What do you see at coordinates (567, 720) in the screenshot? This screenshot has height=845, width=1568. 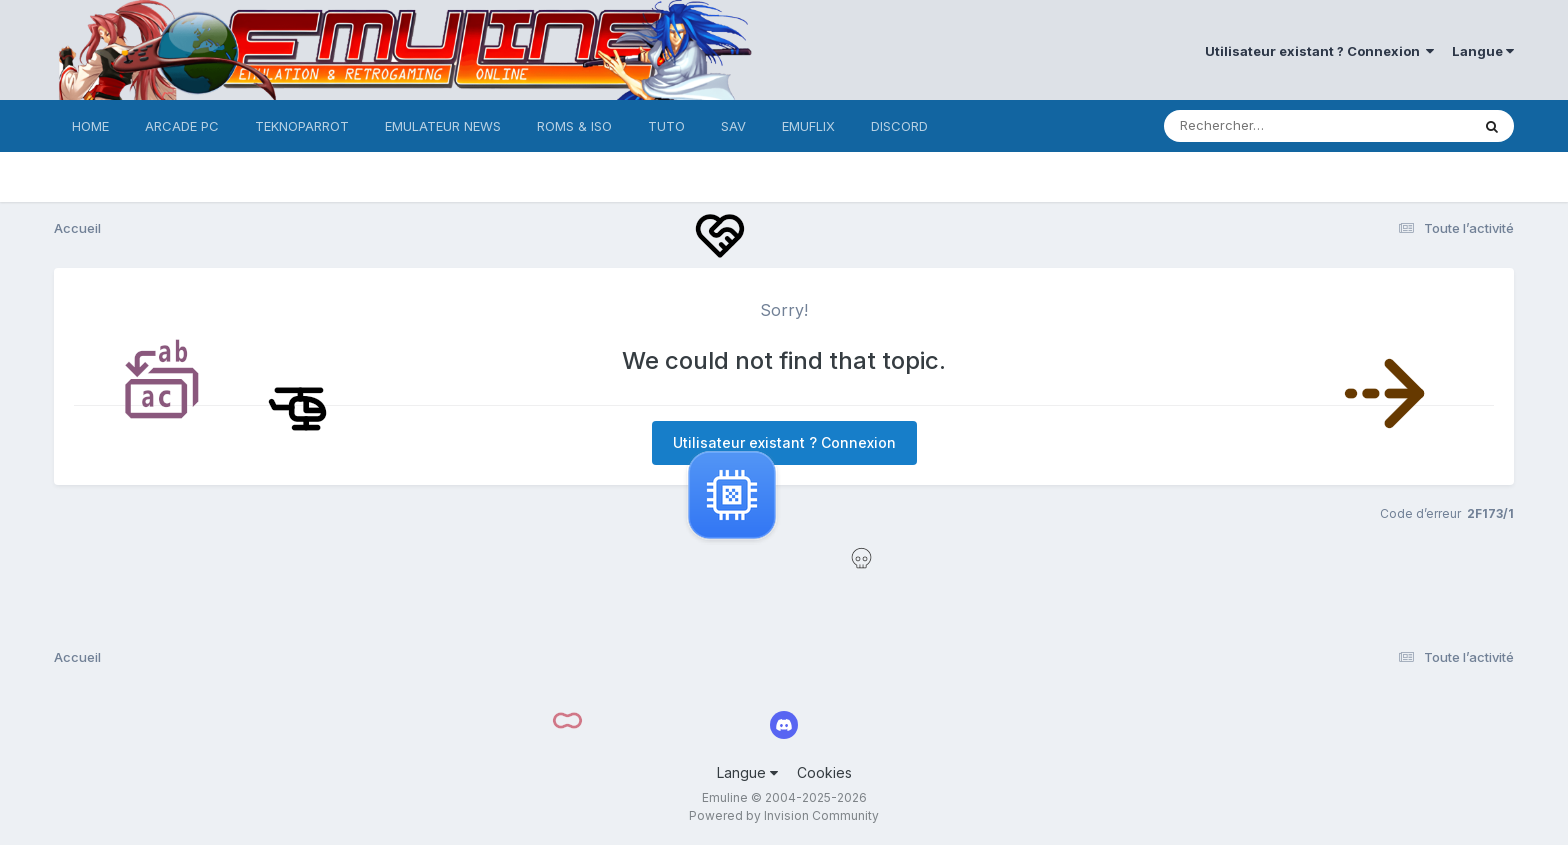 I see `peanut app logo or brand icon` at bounding box center [567, 720].